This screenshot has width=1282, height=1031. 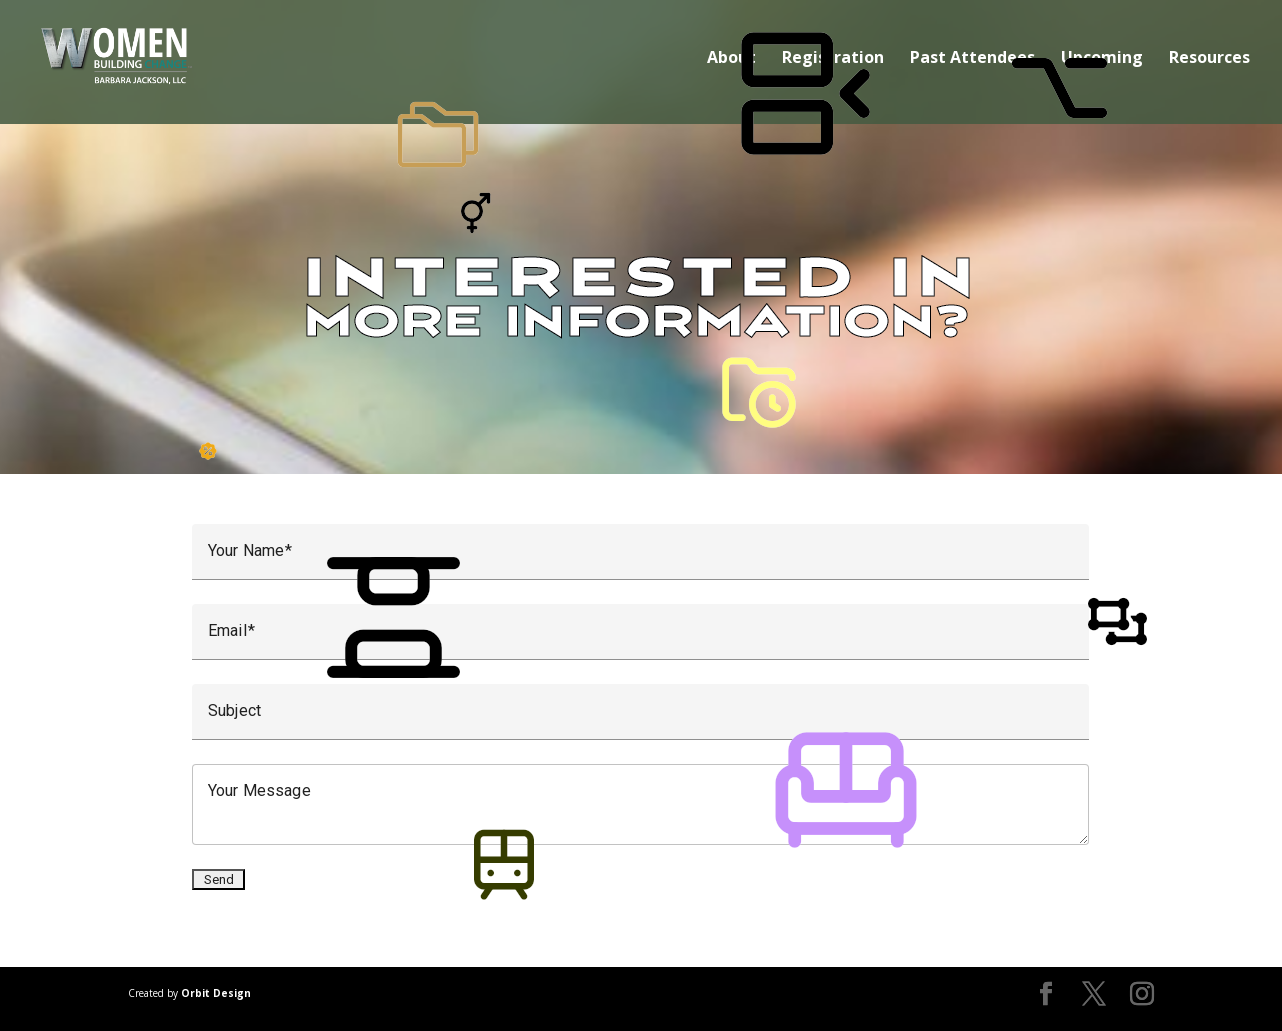 What do you see at coordinates (393, 617) in the screenshot?
I see `distribute items with equal vertical spacing` at bounding box center [393, 617].